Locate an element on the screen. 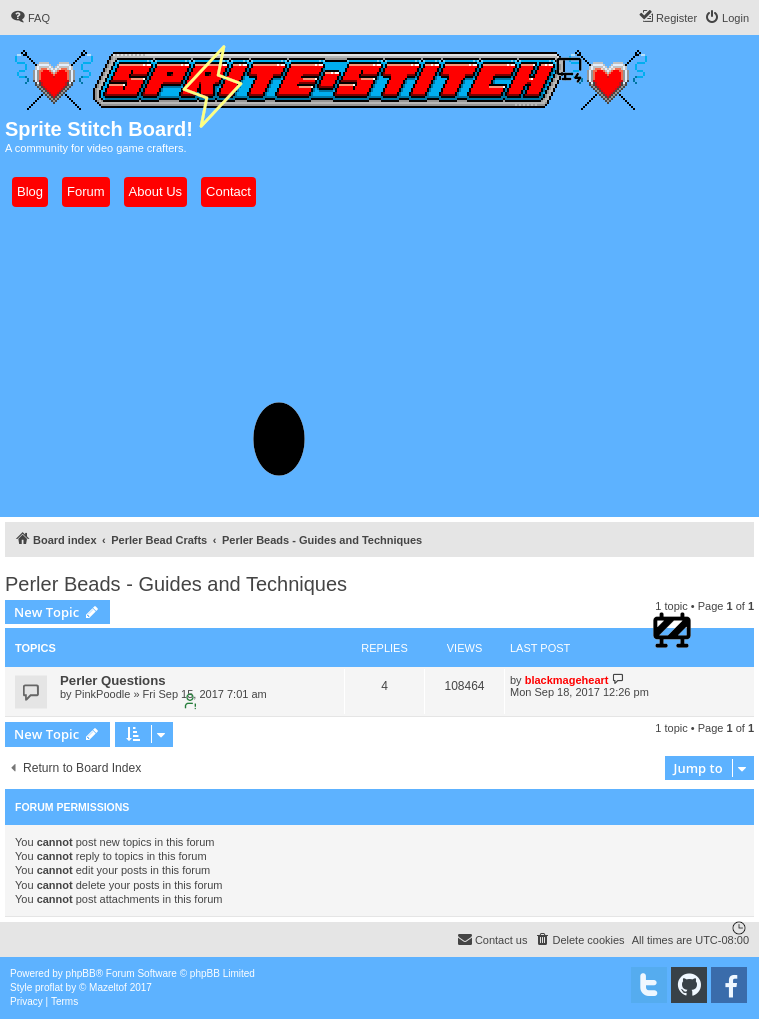  view time or clock settings is located at coordinates (739, 928).